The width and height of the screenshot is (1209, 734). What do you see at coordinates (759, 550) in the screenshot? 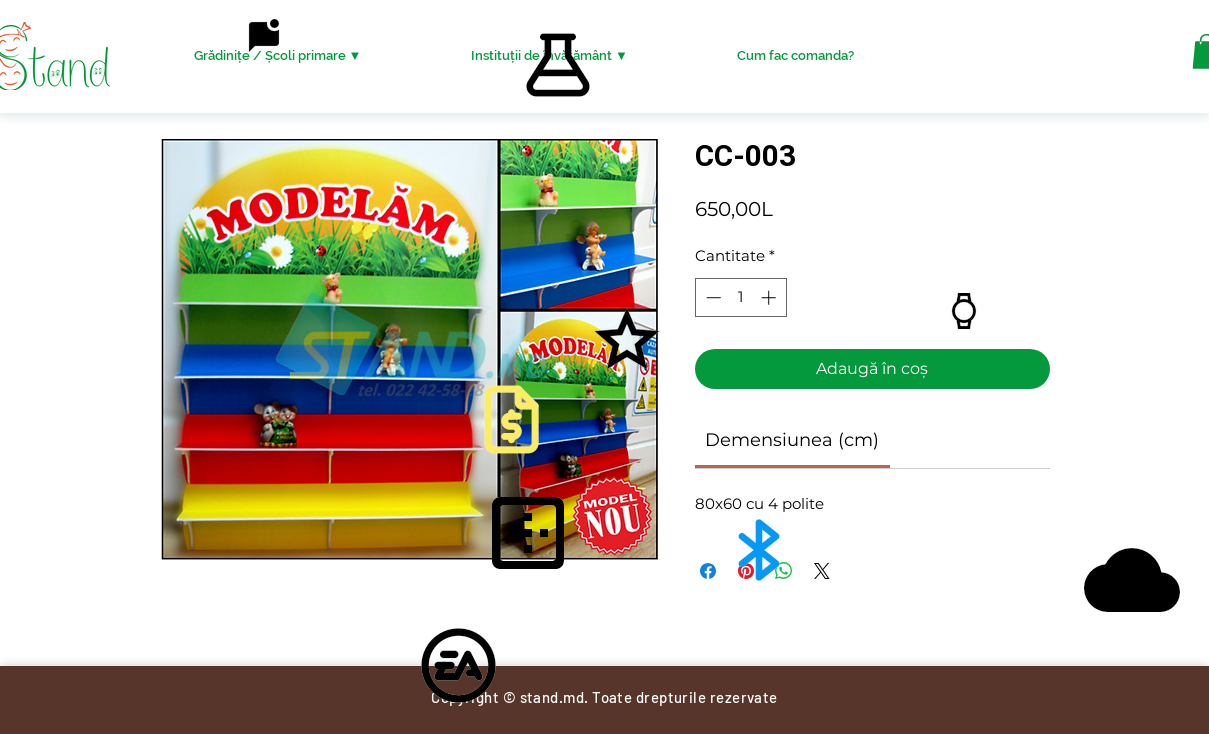
I see `toggle bluetooth connectivity on or off` at bounding box center [759, 550].